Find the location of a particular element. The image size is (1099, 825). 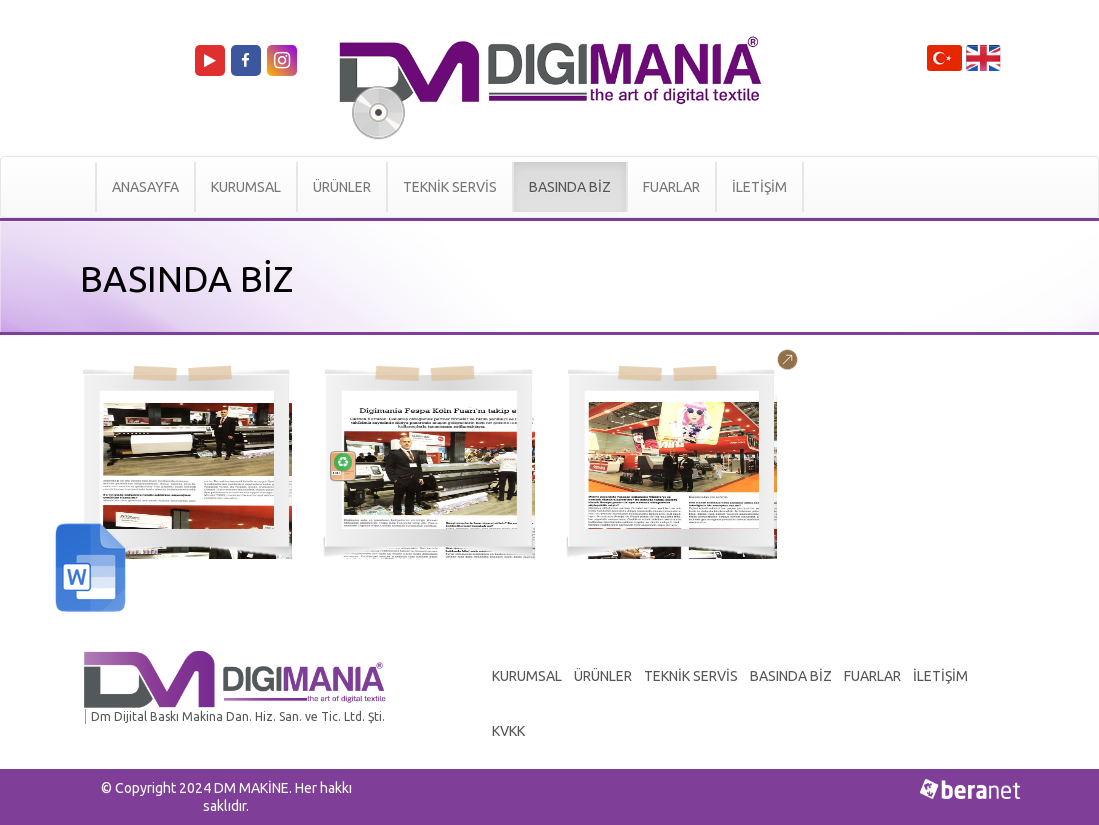

indicates a symbolic link or shortcut to another file is located at coordinates (787, 359).